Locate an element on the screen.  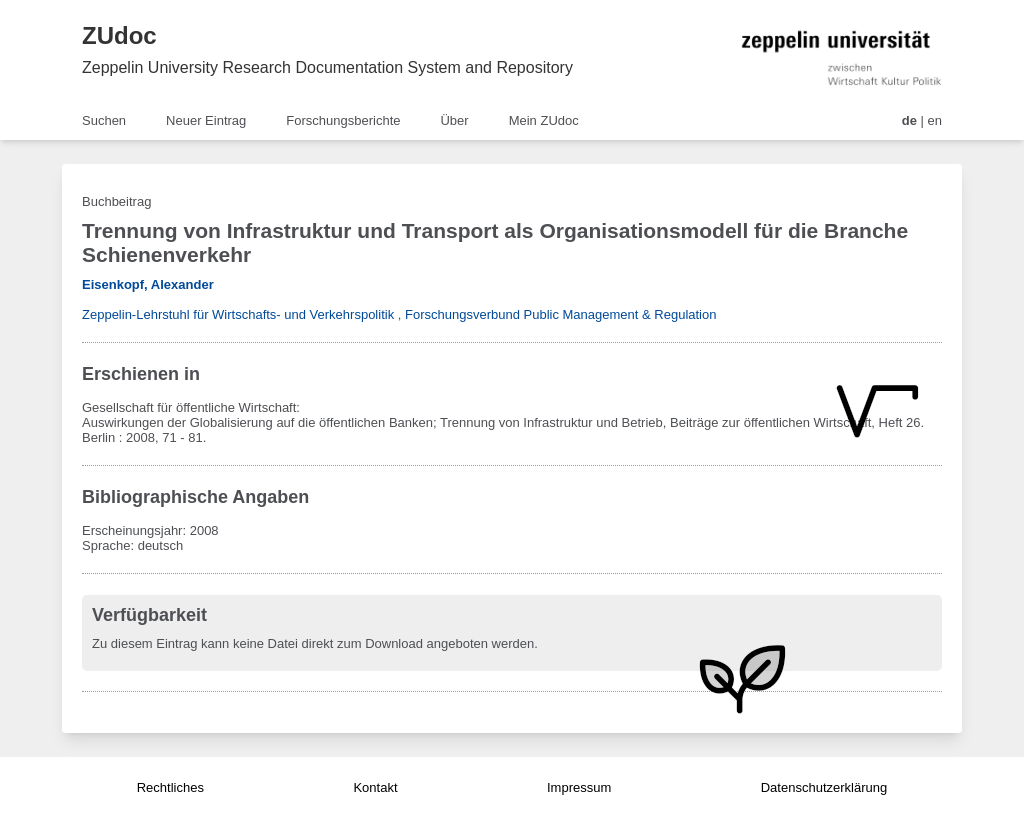
view plant care or gardening features is located at coordinates (742, 676).